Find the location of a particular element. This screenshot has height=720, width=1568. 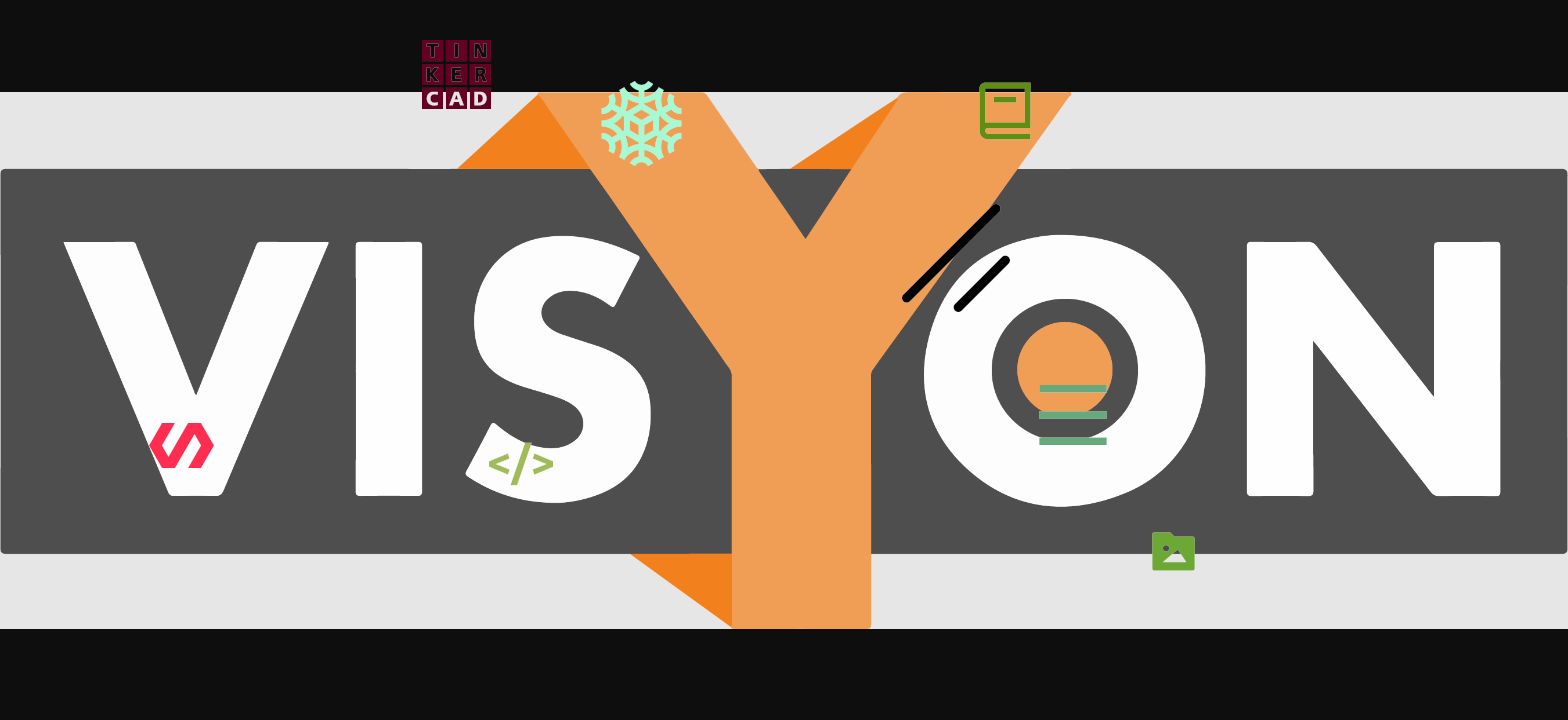

shadcn/ui component library logo is located at coordinates (956, 258).